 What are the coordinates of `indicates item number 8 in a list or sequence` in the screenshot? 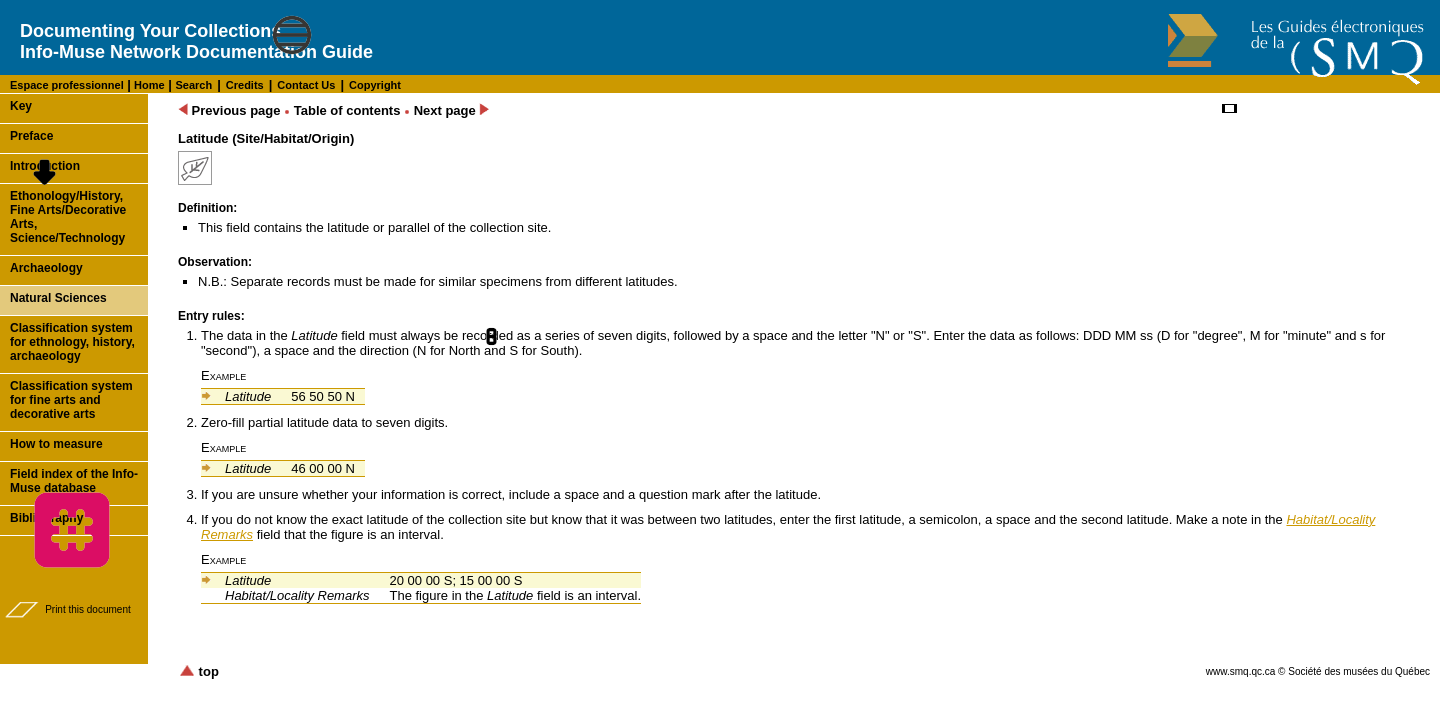 It's located at (491, 336).